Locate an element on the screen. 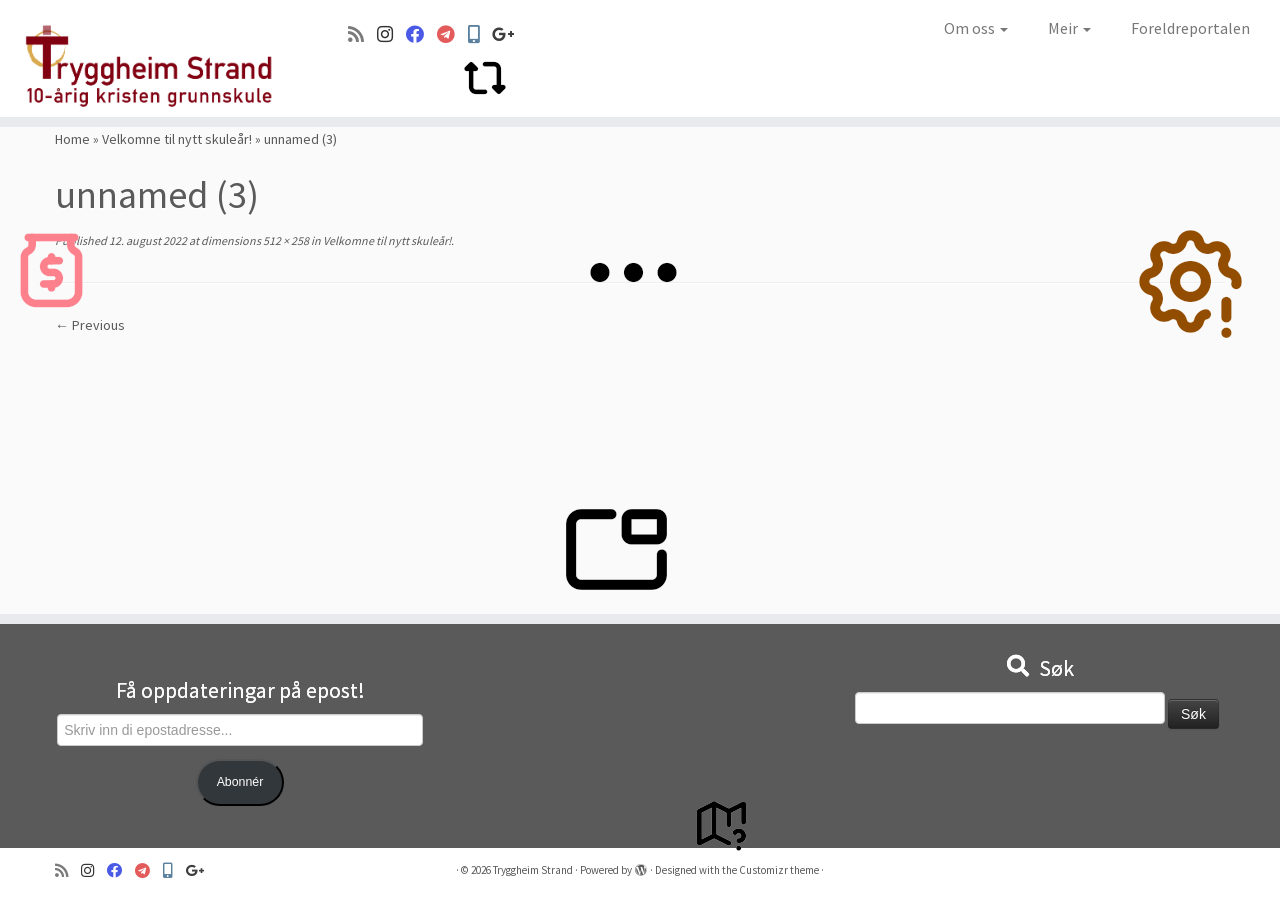 The image size is (1280, 900). retweet or repost this content is located at coordinates (485, 78).